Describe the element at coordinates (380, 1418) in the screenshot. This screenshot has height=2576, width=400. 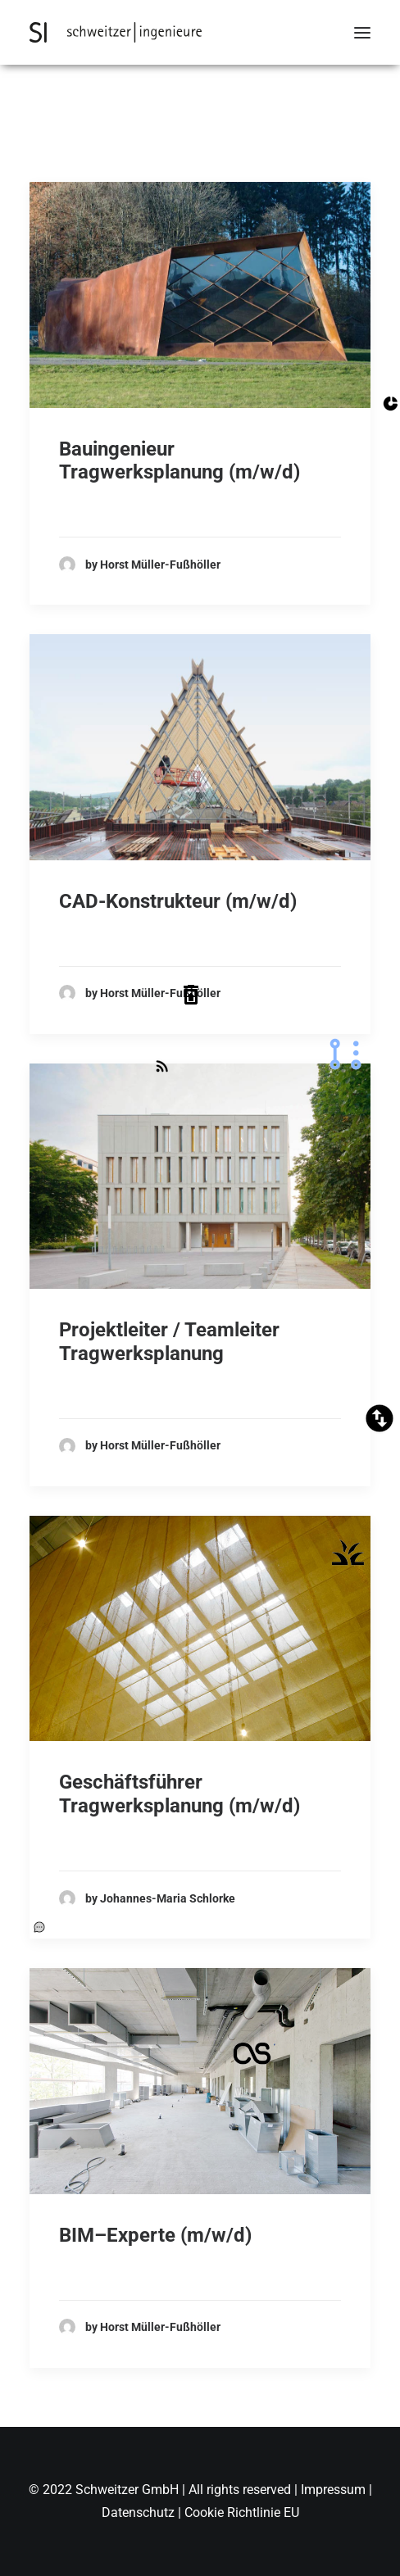
I see `swap or reorder items vertically` at that location.